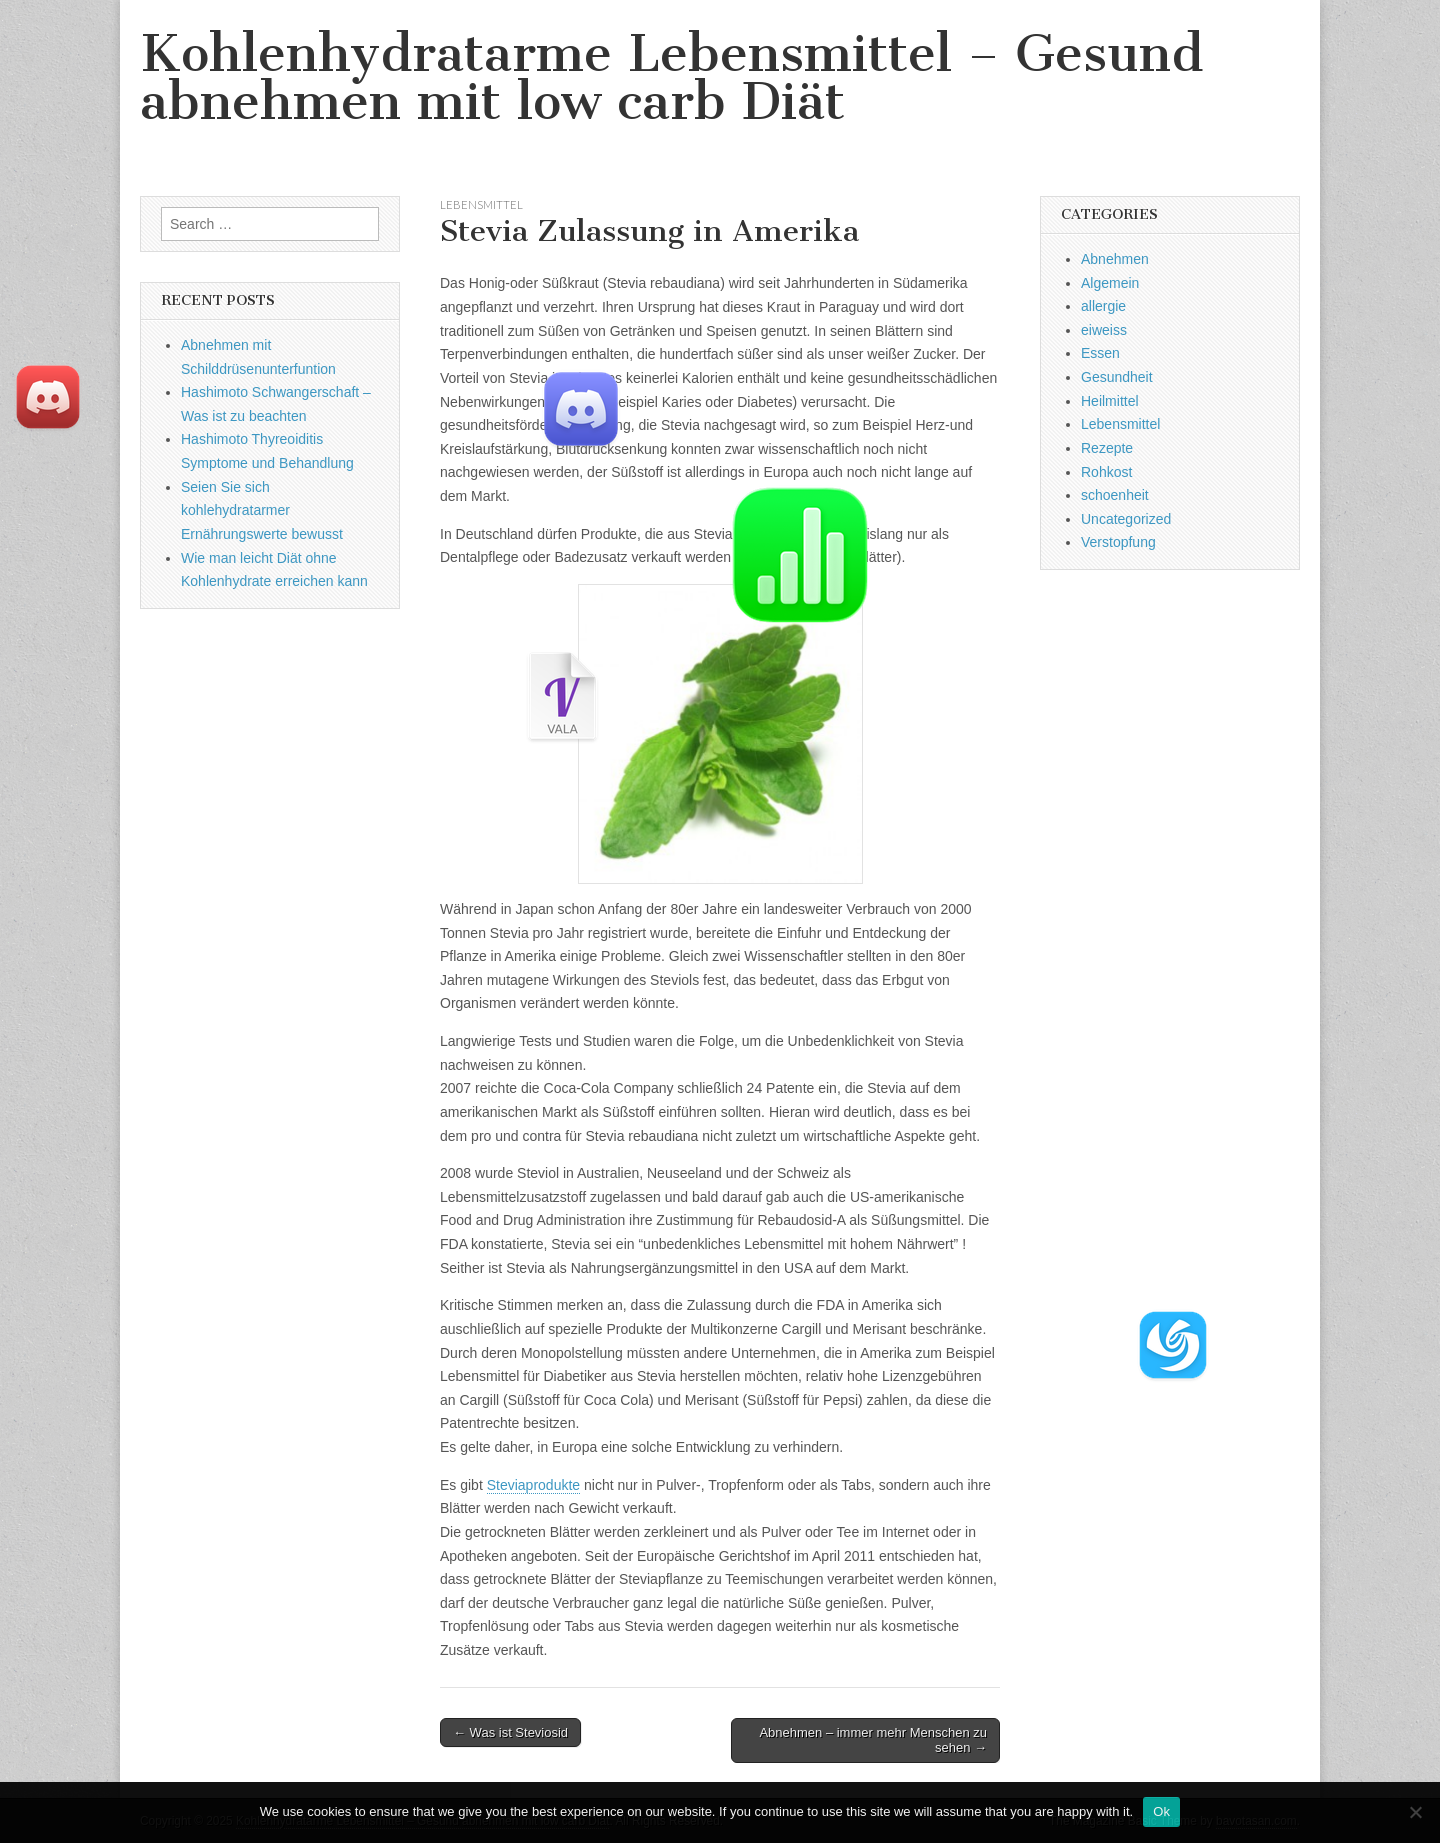 This screenshot has height=1843, width=1440. What do you see at coordinates (1173, 1345) in the screenshot?
I see `open deepin operating system settings or app store` at bounding box center [1173, 1345].